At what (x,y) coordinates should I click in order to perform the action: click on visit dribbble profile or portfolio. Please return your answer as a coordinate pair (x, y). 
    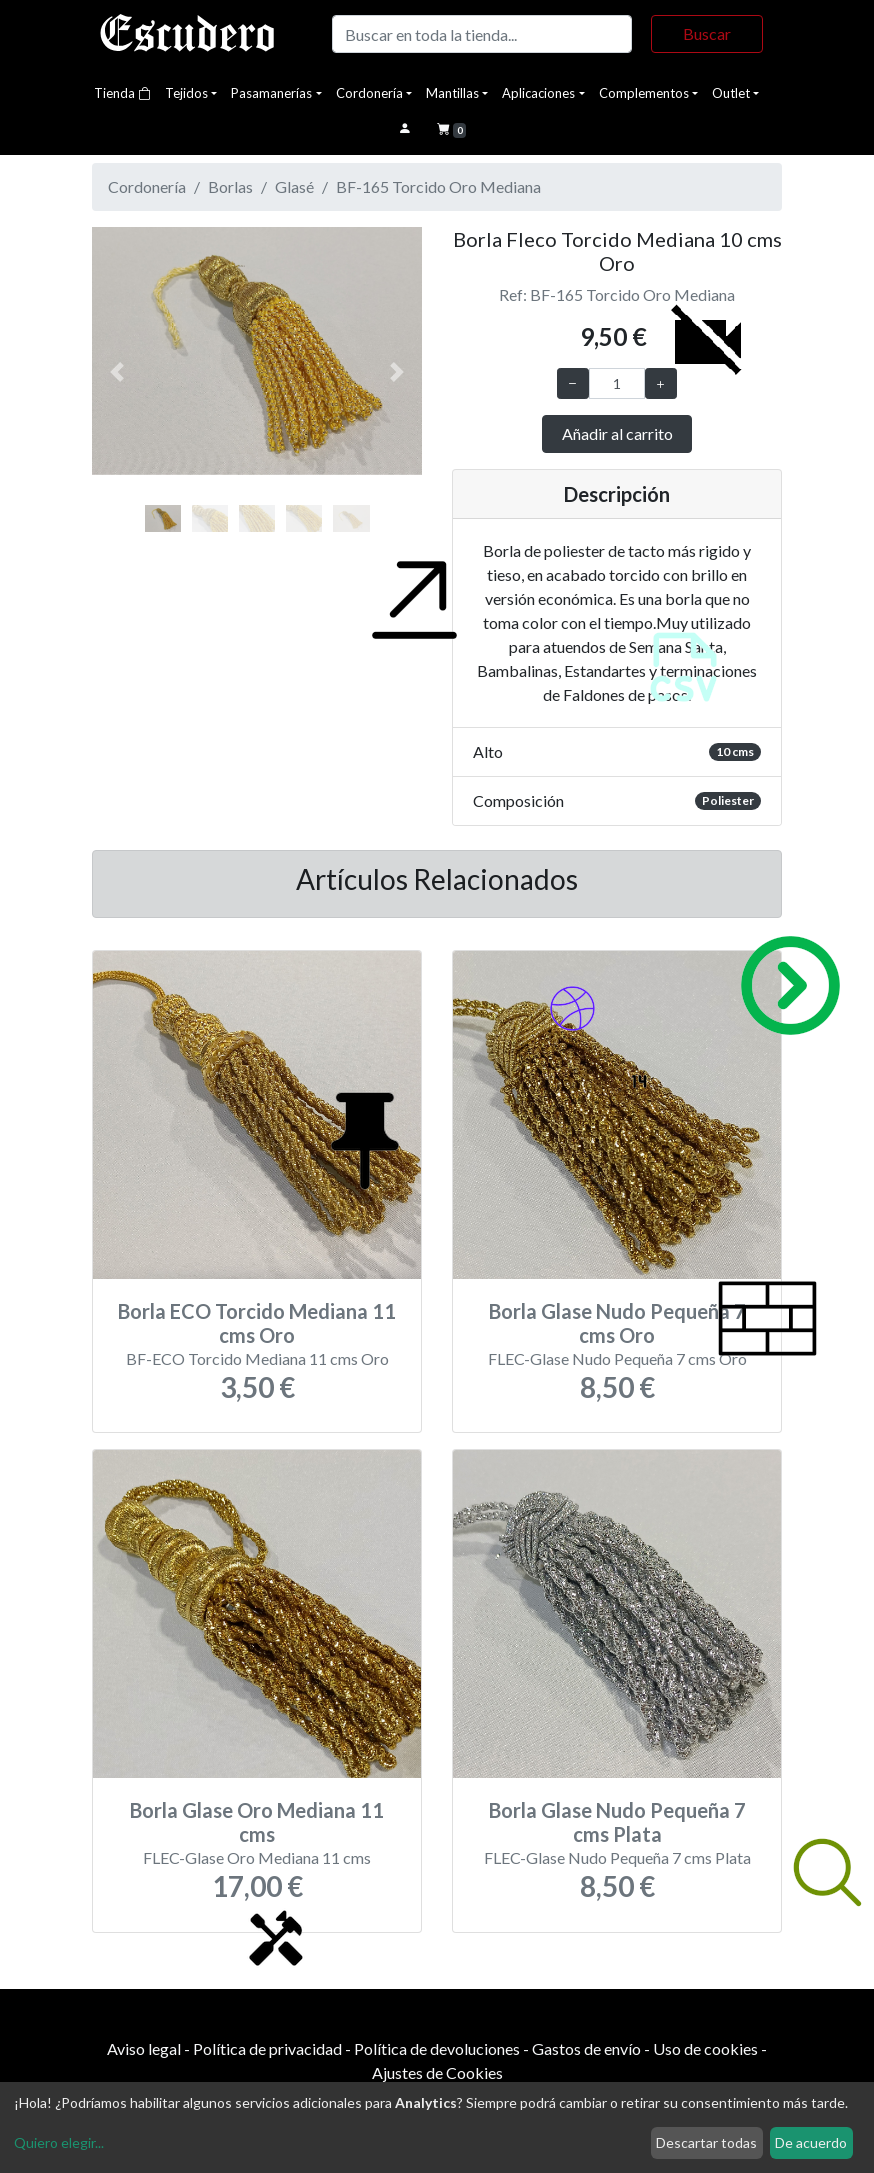
    Looking at the image, I should click on (572, 1008).